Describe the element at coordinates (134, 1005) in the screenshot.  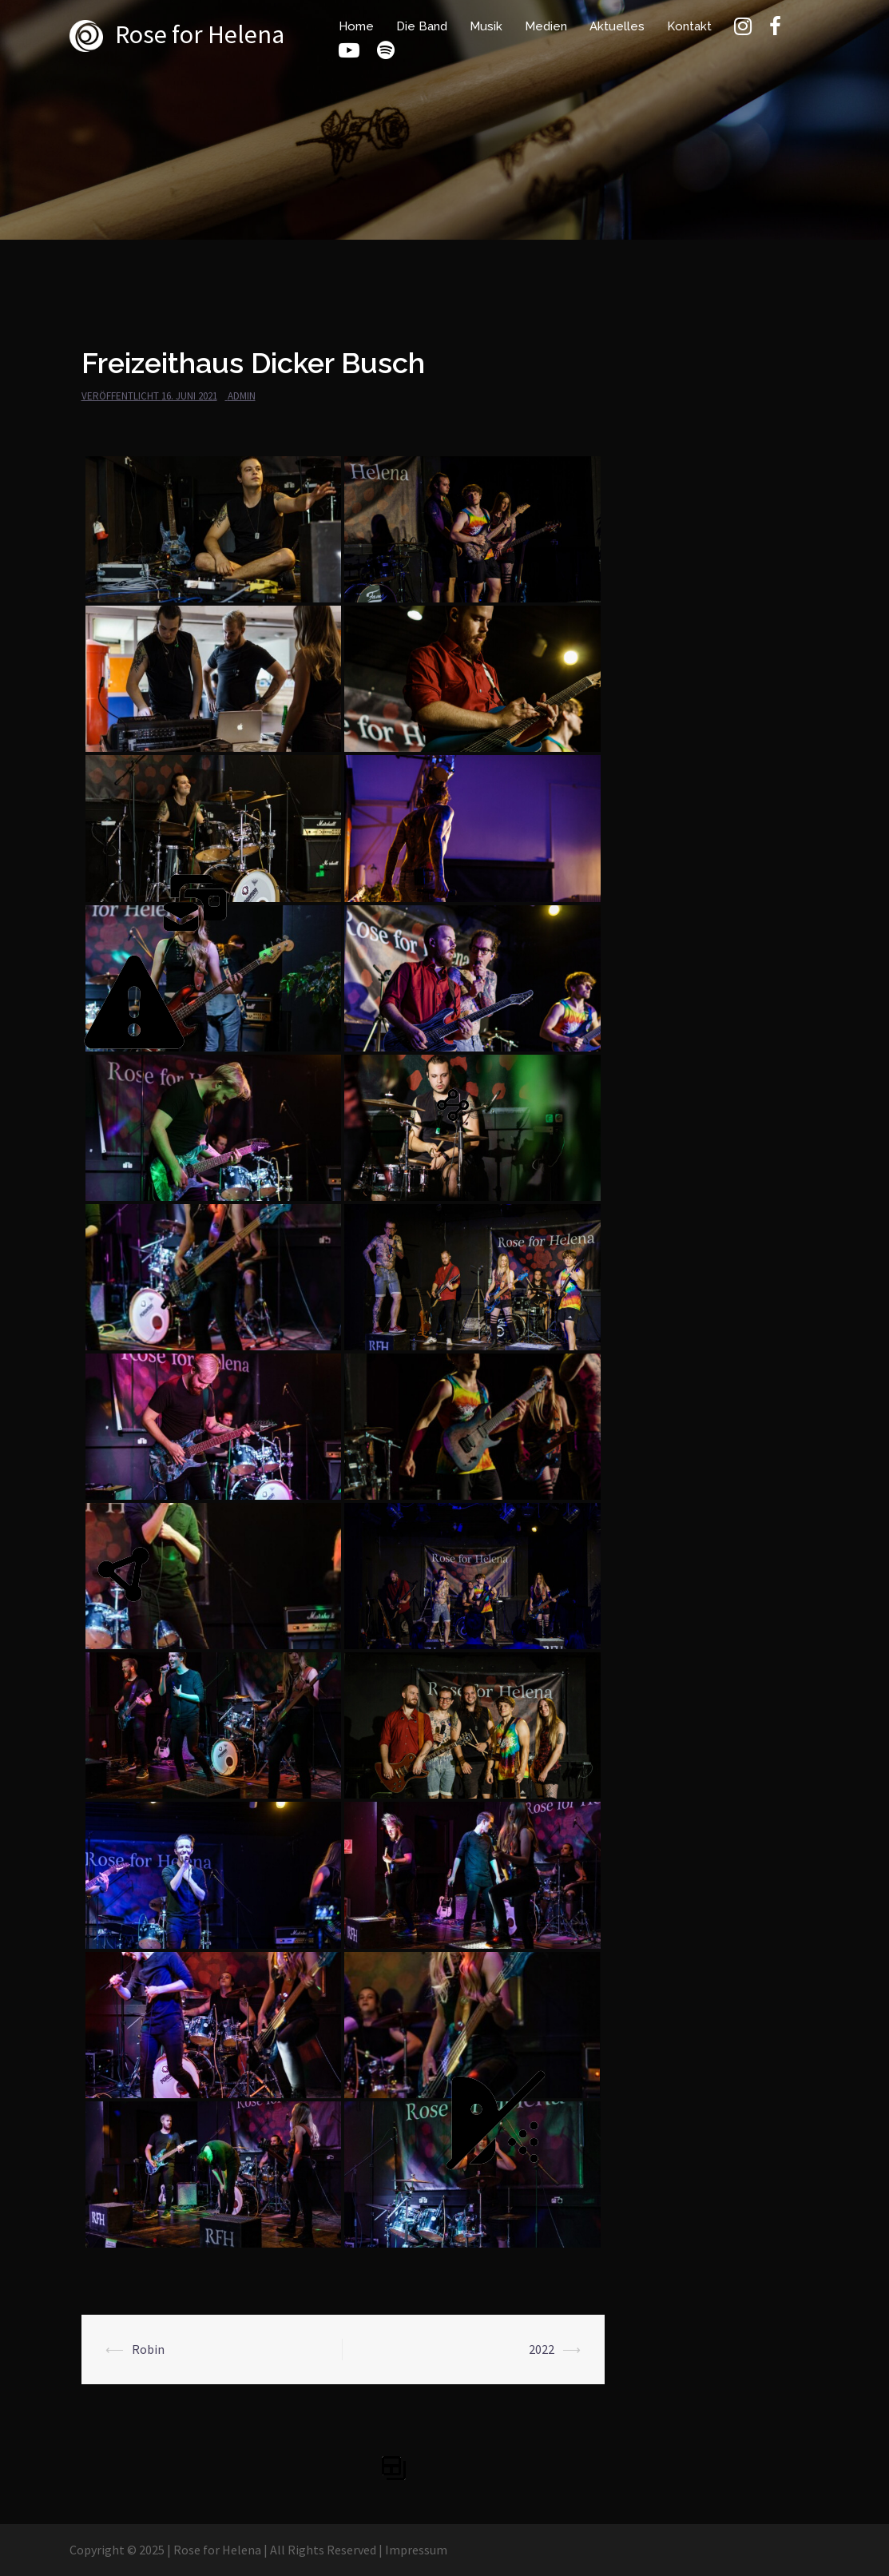
I see `indicates a warning or caution state` at that location.